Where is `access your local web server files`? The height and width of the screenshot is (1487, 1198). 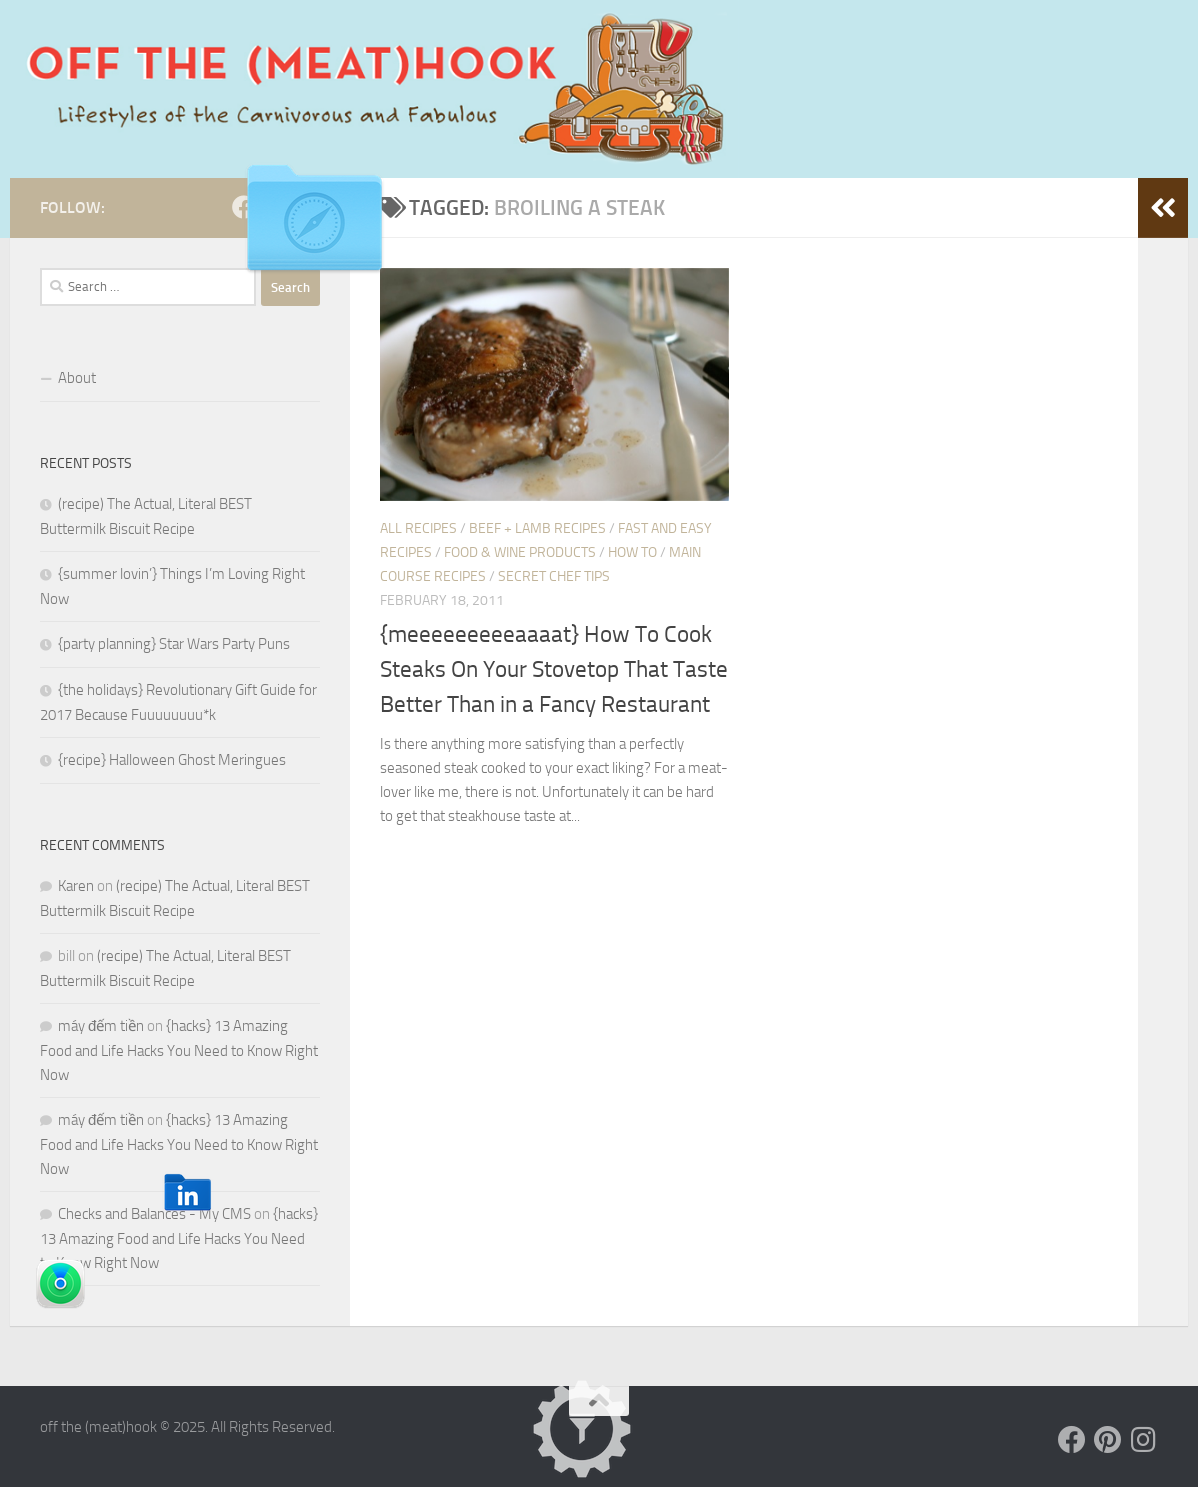 access your local web server files is located at coordinates (314, 217).